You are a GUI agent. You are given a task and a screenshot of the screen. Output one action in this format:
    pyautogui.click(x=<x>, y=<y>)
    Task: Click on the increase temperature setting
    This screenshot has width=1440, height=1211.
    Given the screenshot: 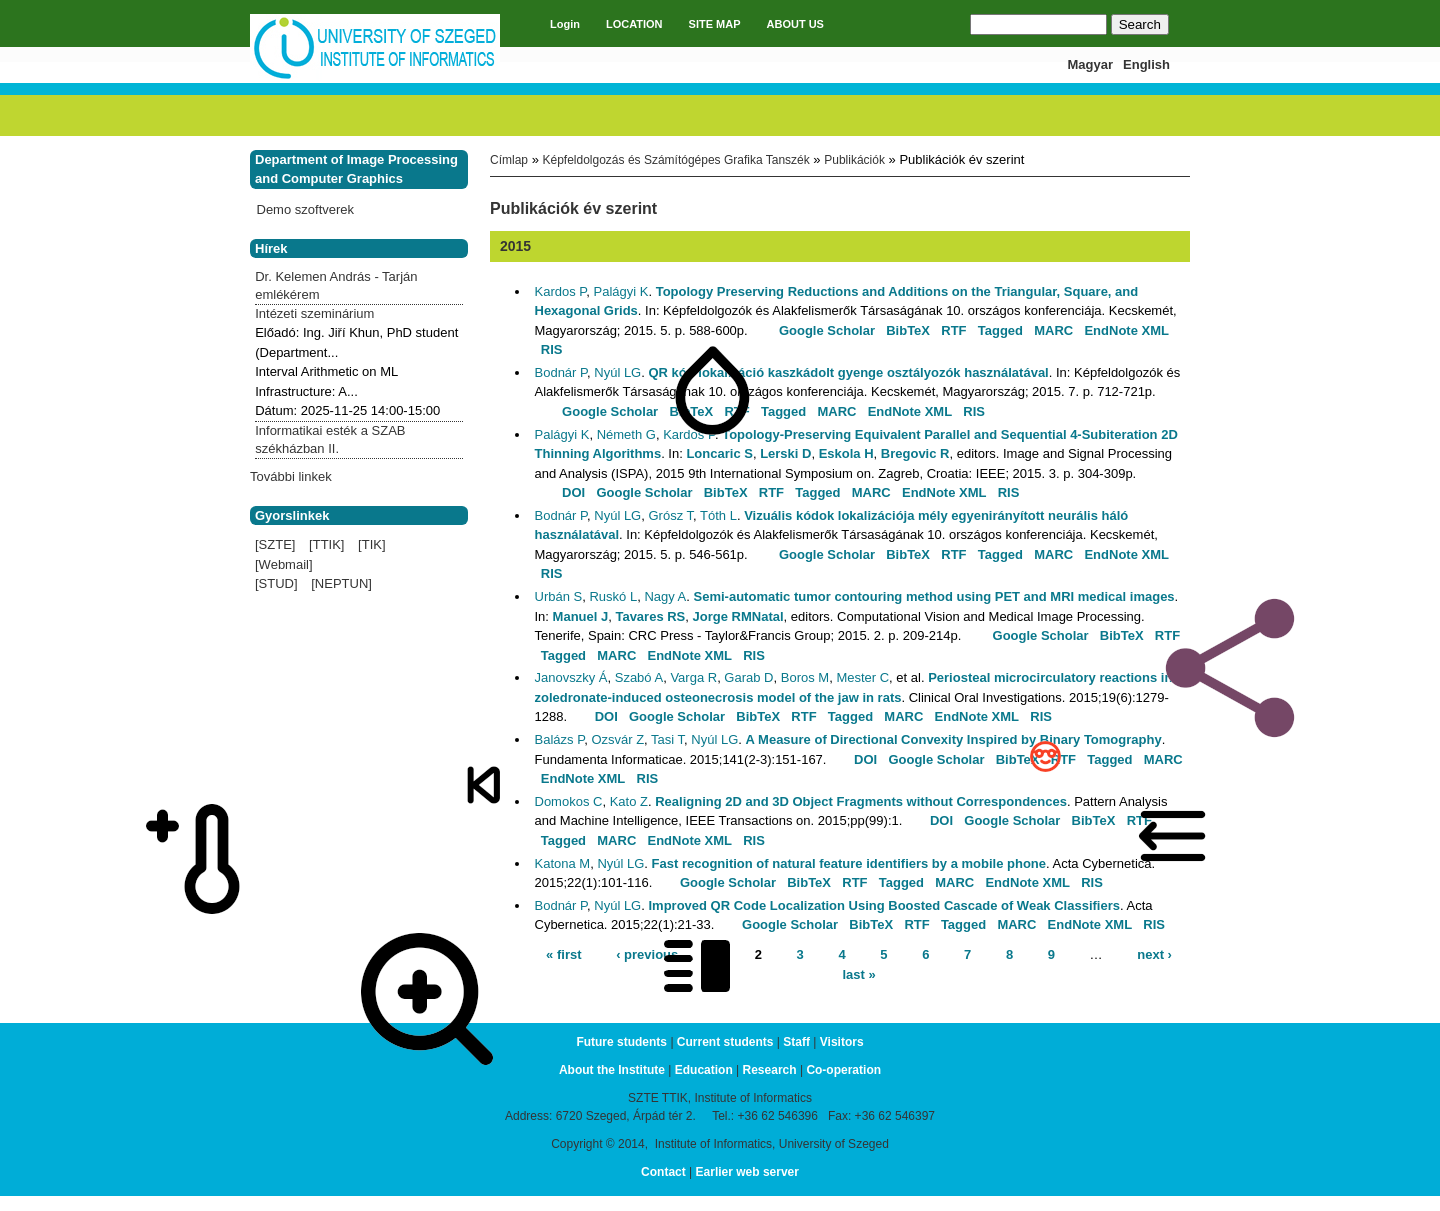 What is the action you would take?
    pyautogui.click(x=201, y=859)
    